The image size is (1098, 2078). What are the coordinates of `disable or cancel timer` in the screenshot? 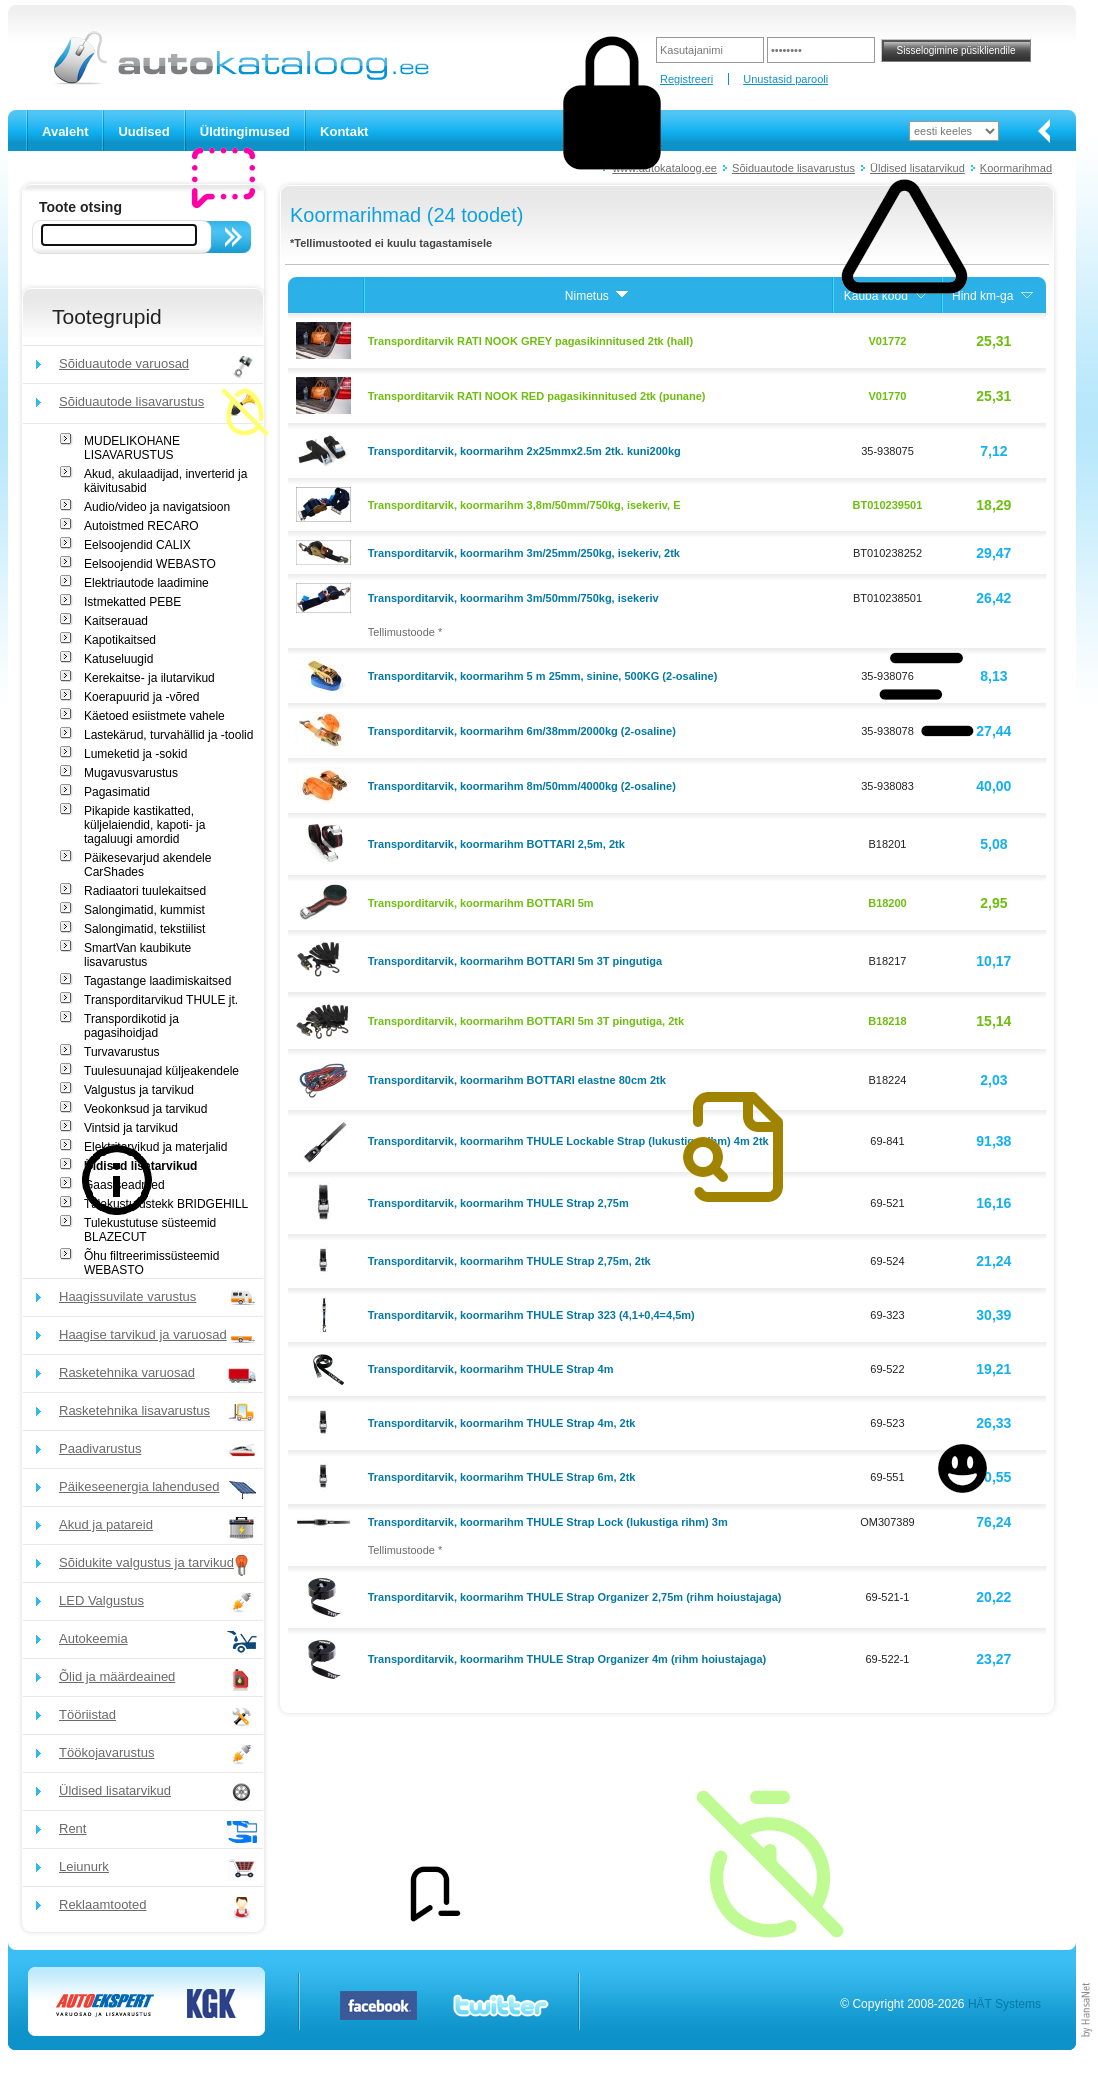 It's located at (770, 1864).